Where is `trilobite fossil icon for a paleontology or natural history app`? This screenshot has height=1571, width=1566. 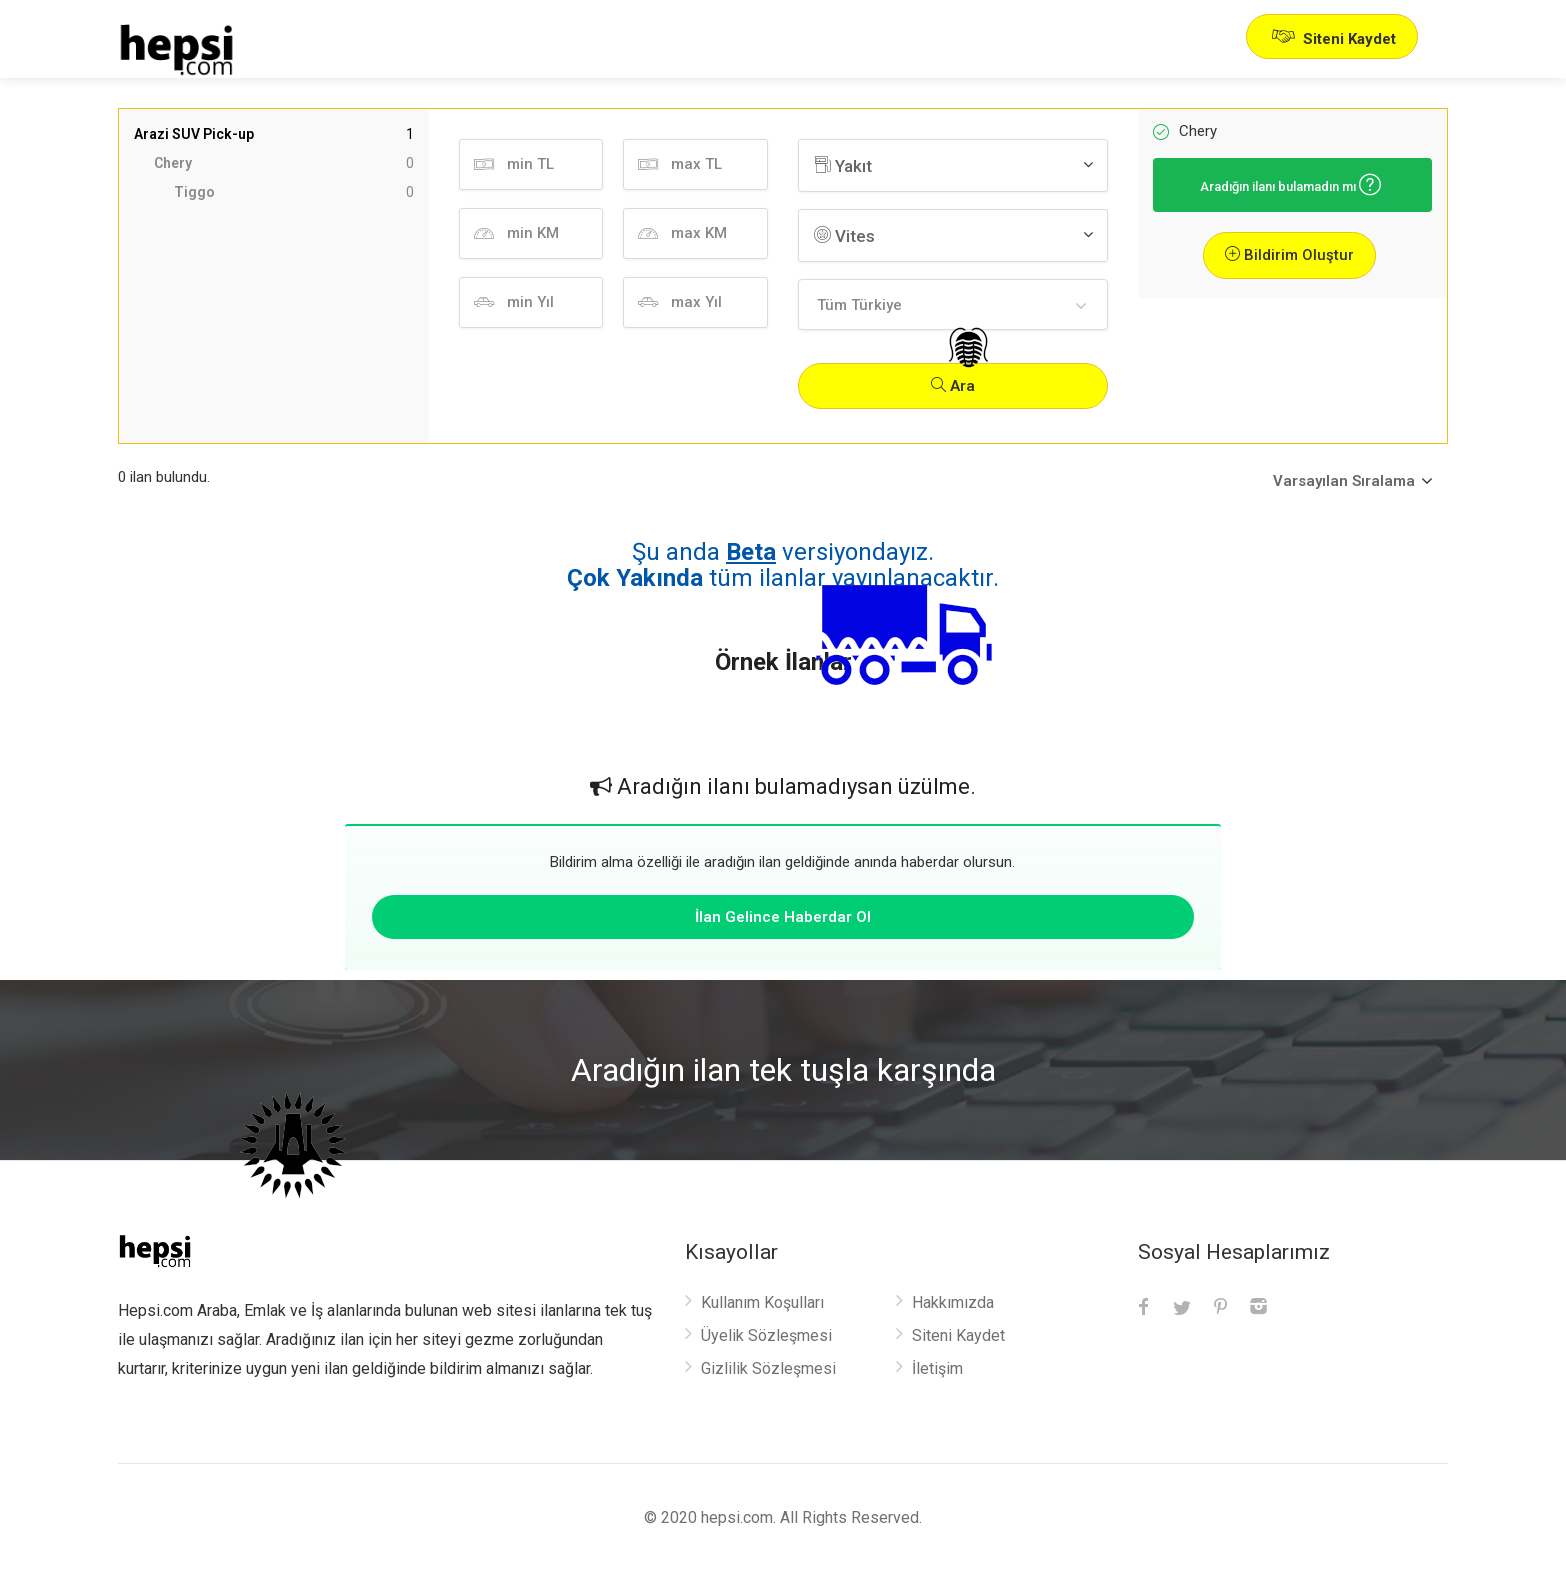
trilobite fossil icon for a paleontology or natural history app is located at coordinates (968, 347).